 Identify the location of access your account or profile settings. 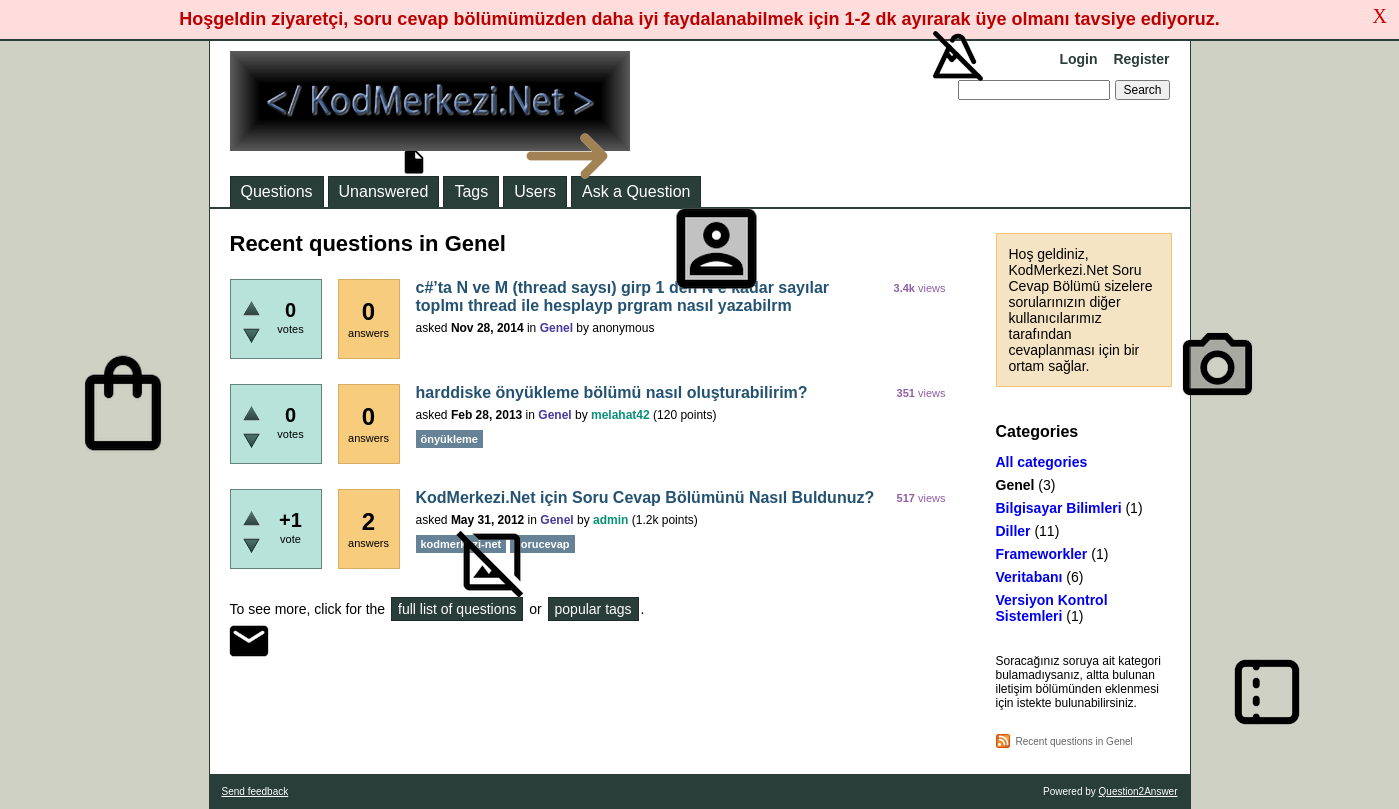
(716, 248).